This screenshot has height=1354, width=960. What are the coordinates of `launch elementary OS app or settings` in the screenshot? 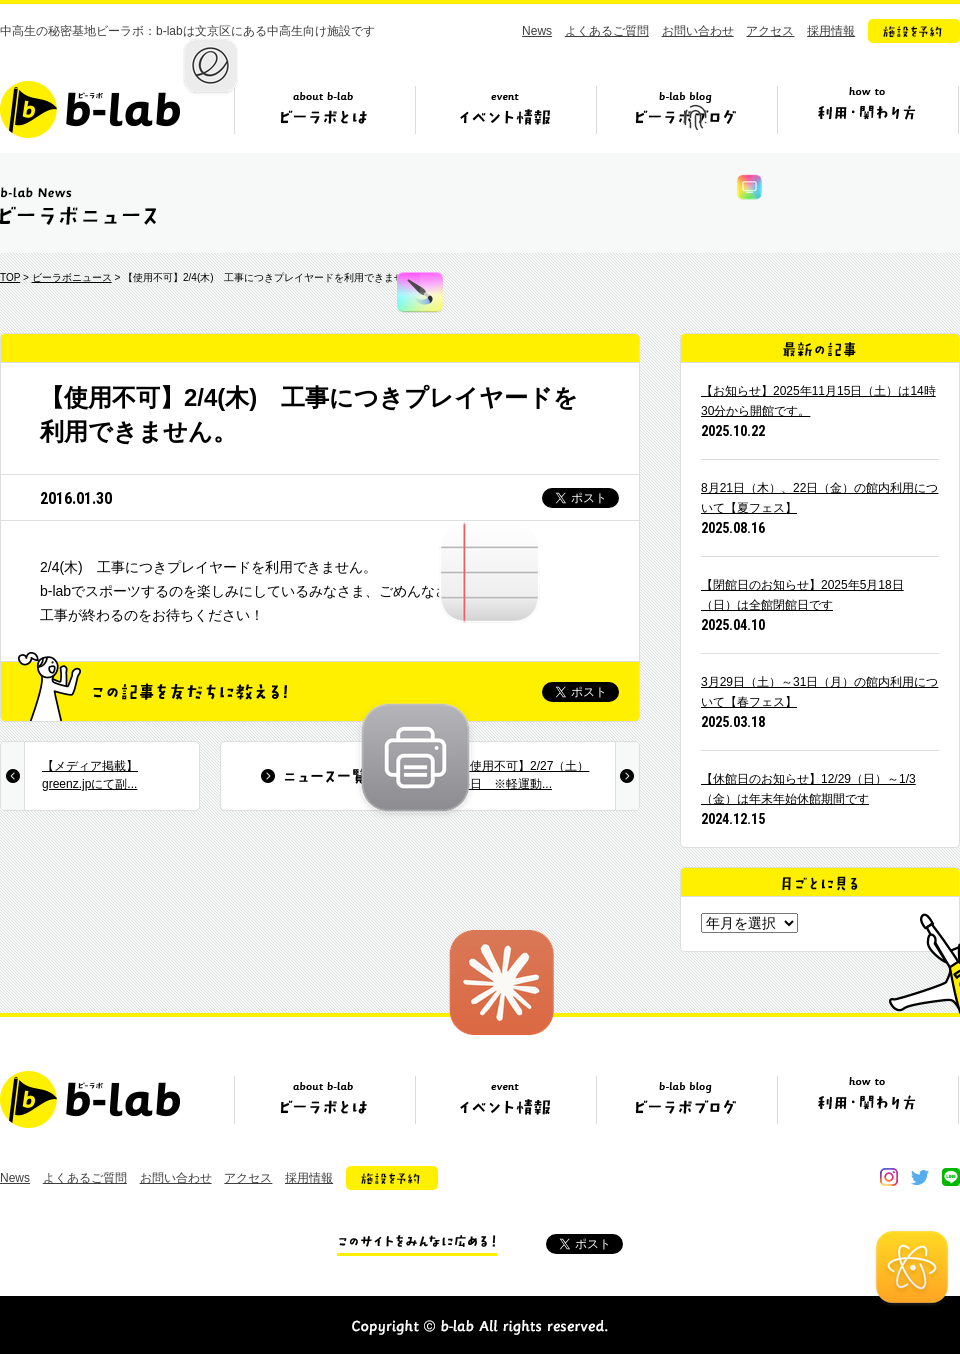 It's located at (210, 65).